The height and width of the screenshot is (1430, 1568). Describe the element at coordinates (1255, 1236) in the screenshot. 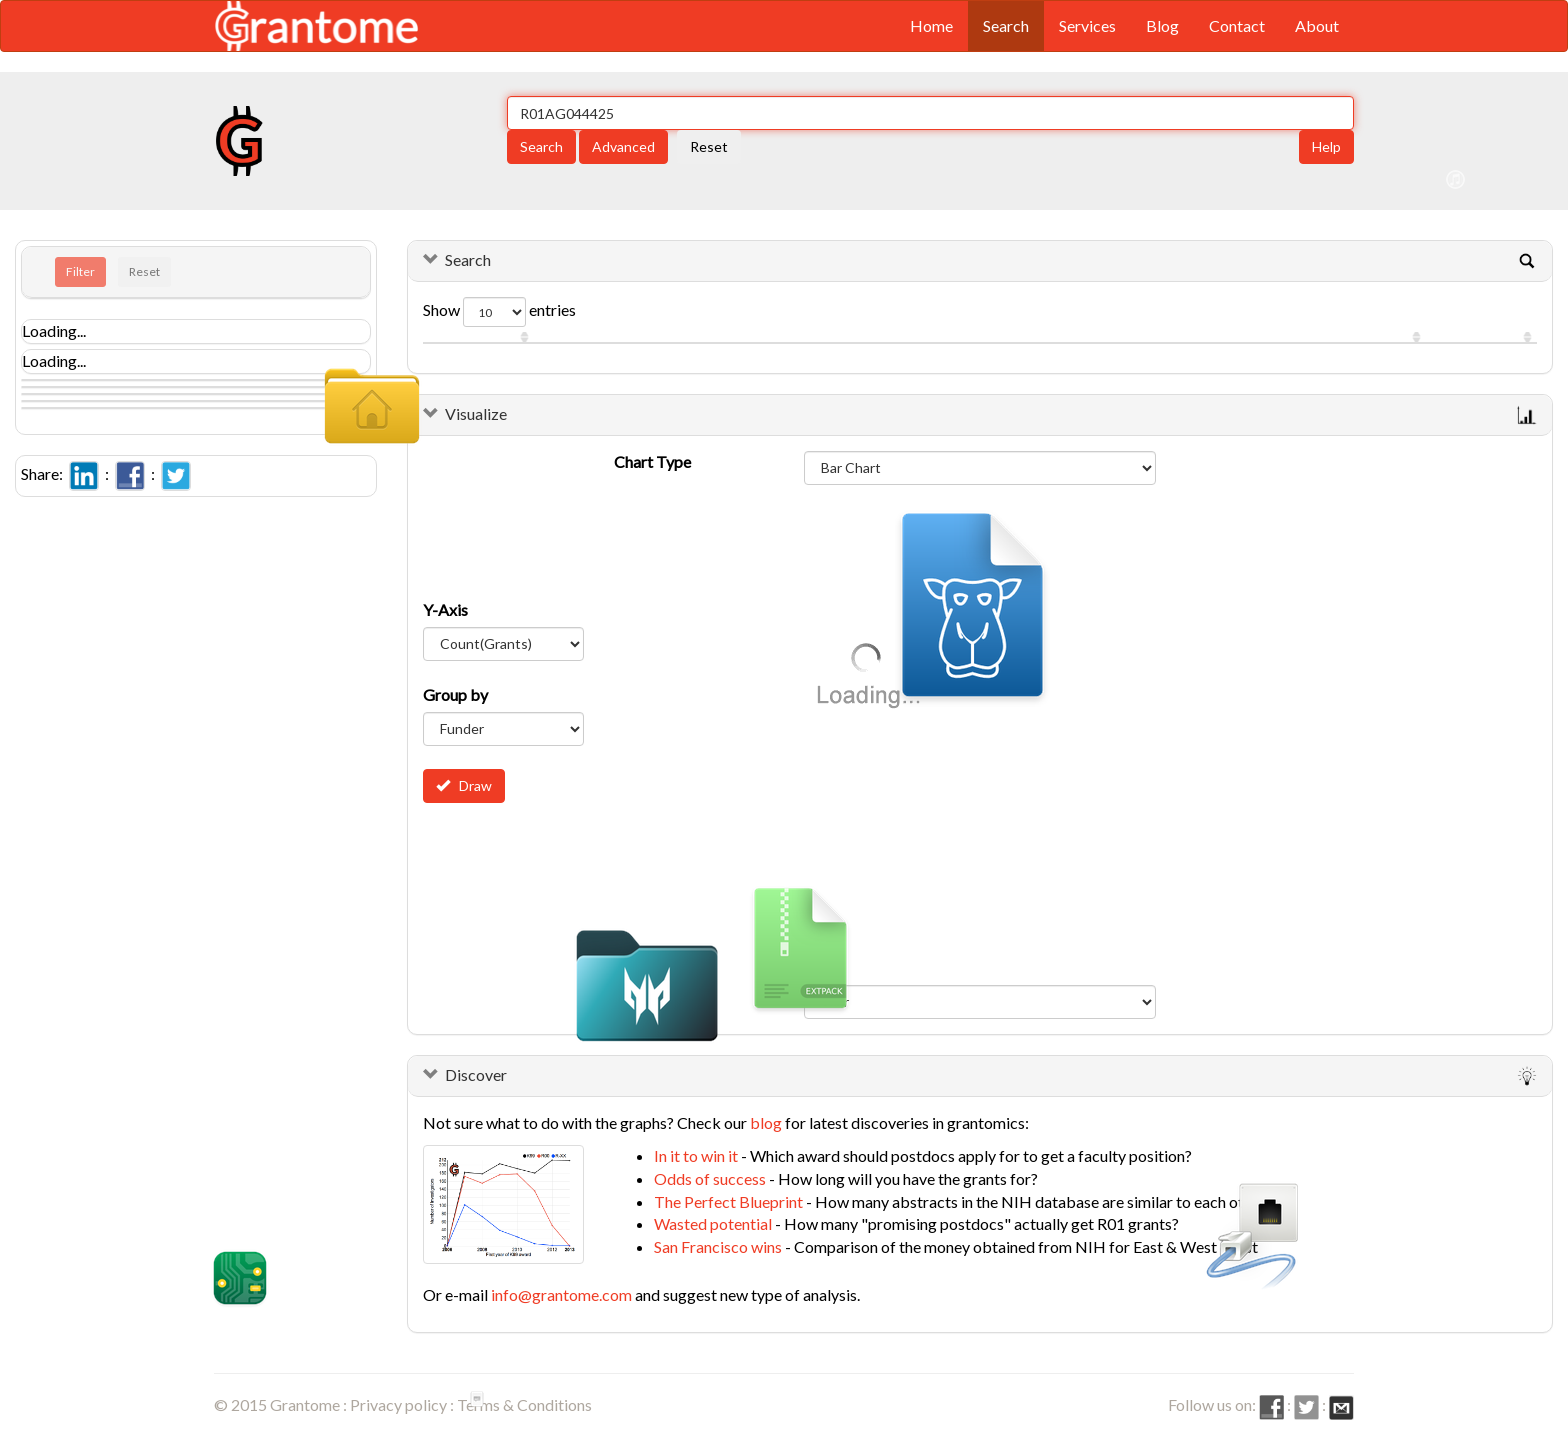

I see `indicates wired network connection is disconnected` at that location.